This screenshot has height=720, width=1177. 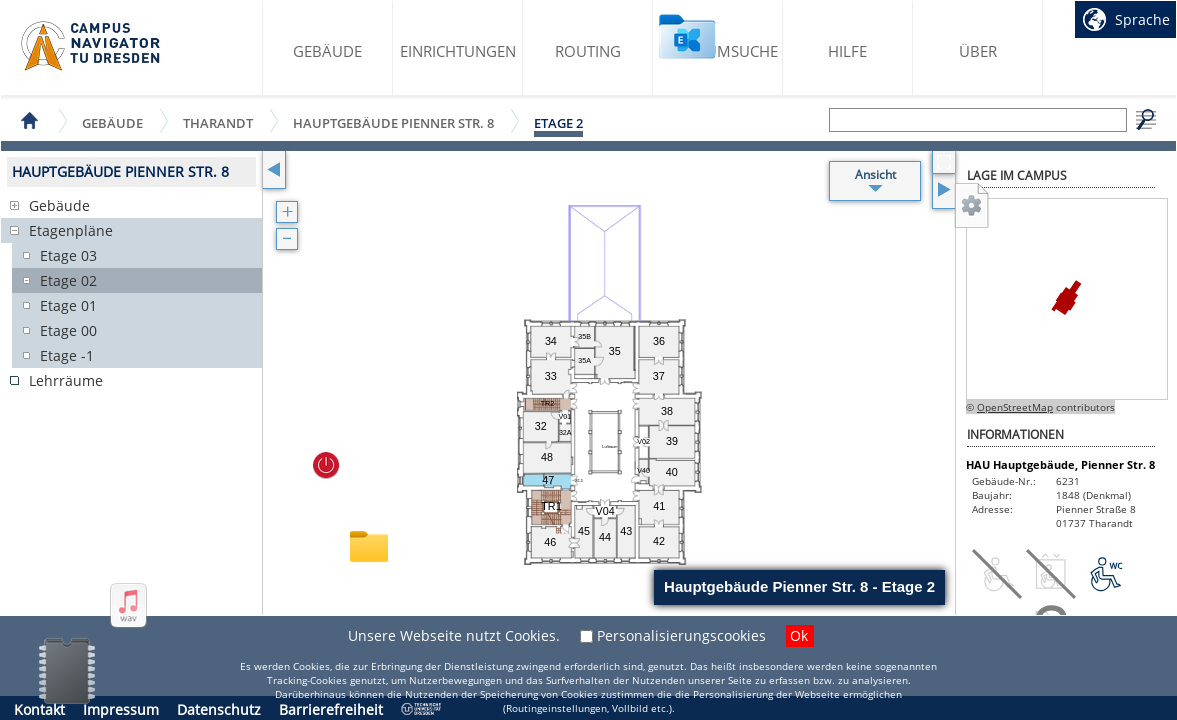 I want to click on shut down the system, so click(x=326, y=465).